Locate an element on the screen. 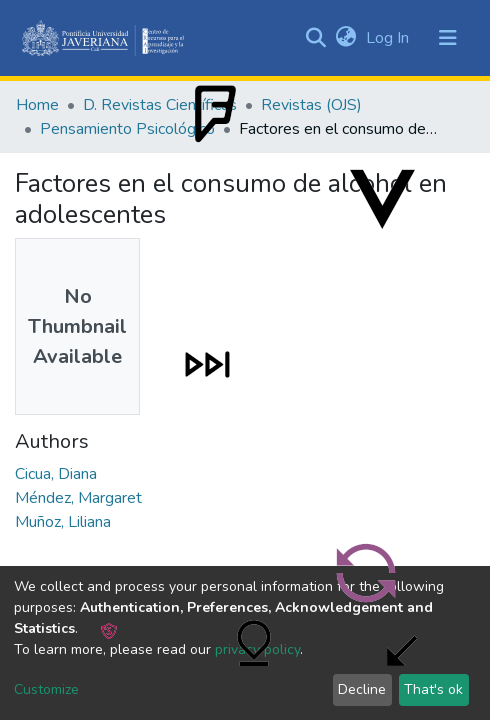  open foursquare app is located at coordinates (215, 113).